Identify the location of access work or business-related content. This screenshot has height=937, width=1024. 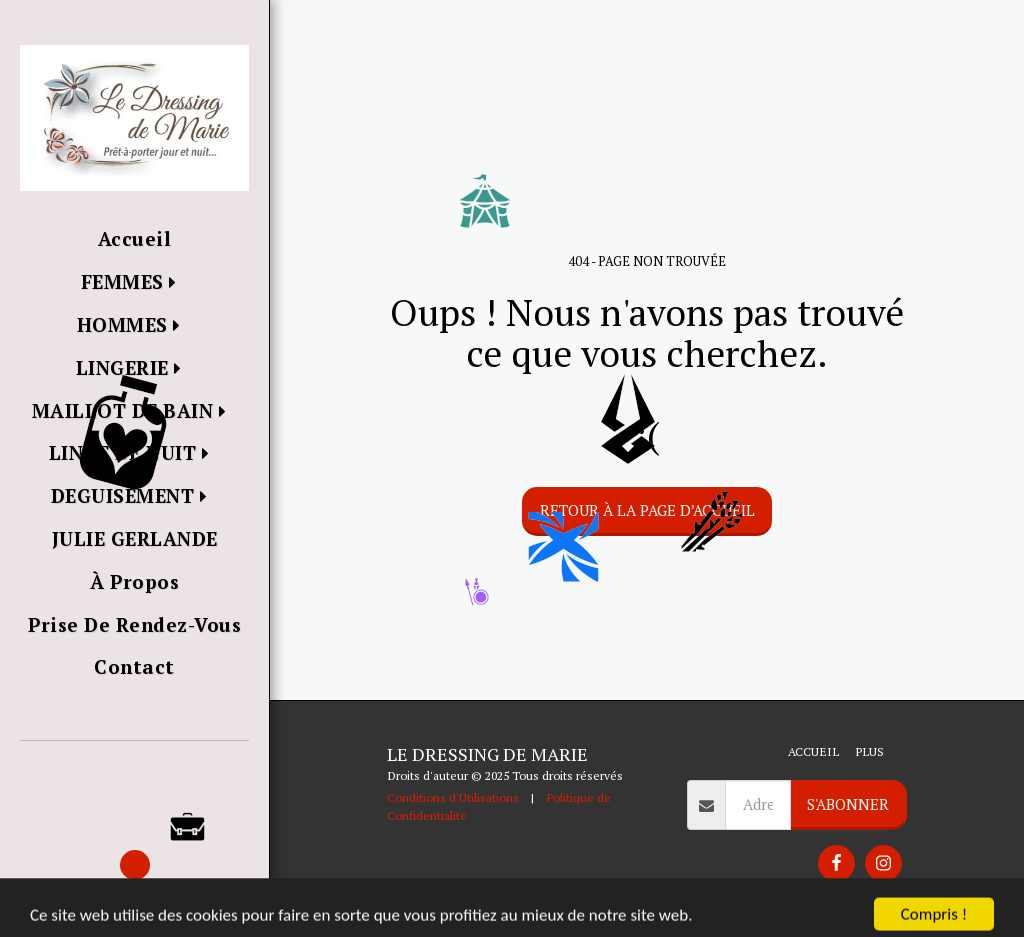
(187, 827).